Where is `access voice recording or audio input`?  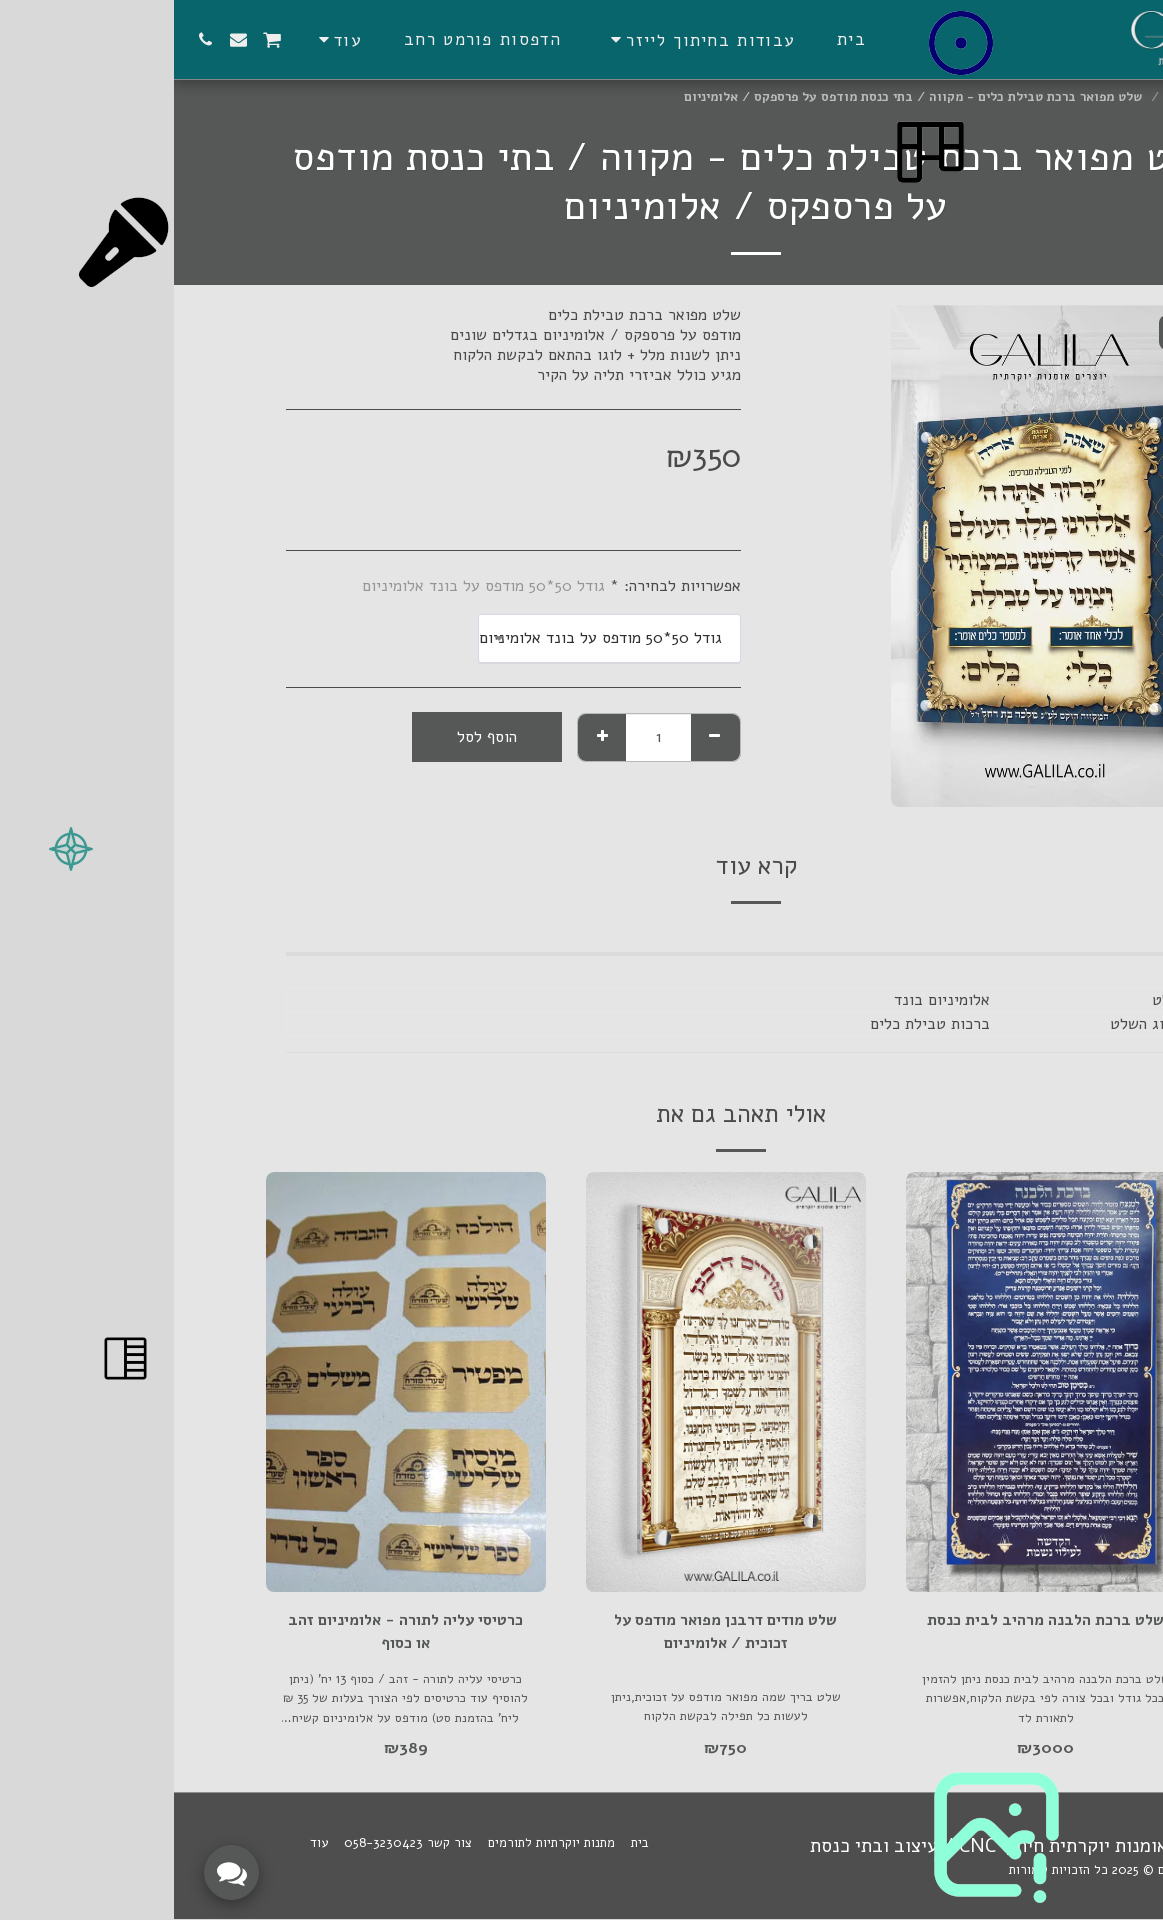
access voice recording or audio input is located at coordinates (122, 244).